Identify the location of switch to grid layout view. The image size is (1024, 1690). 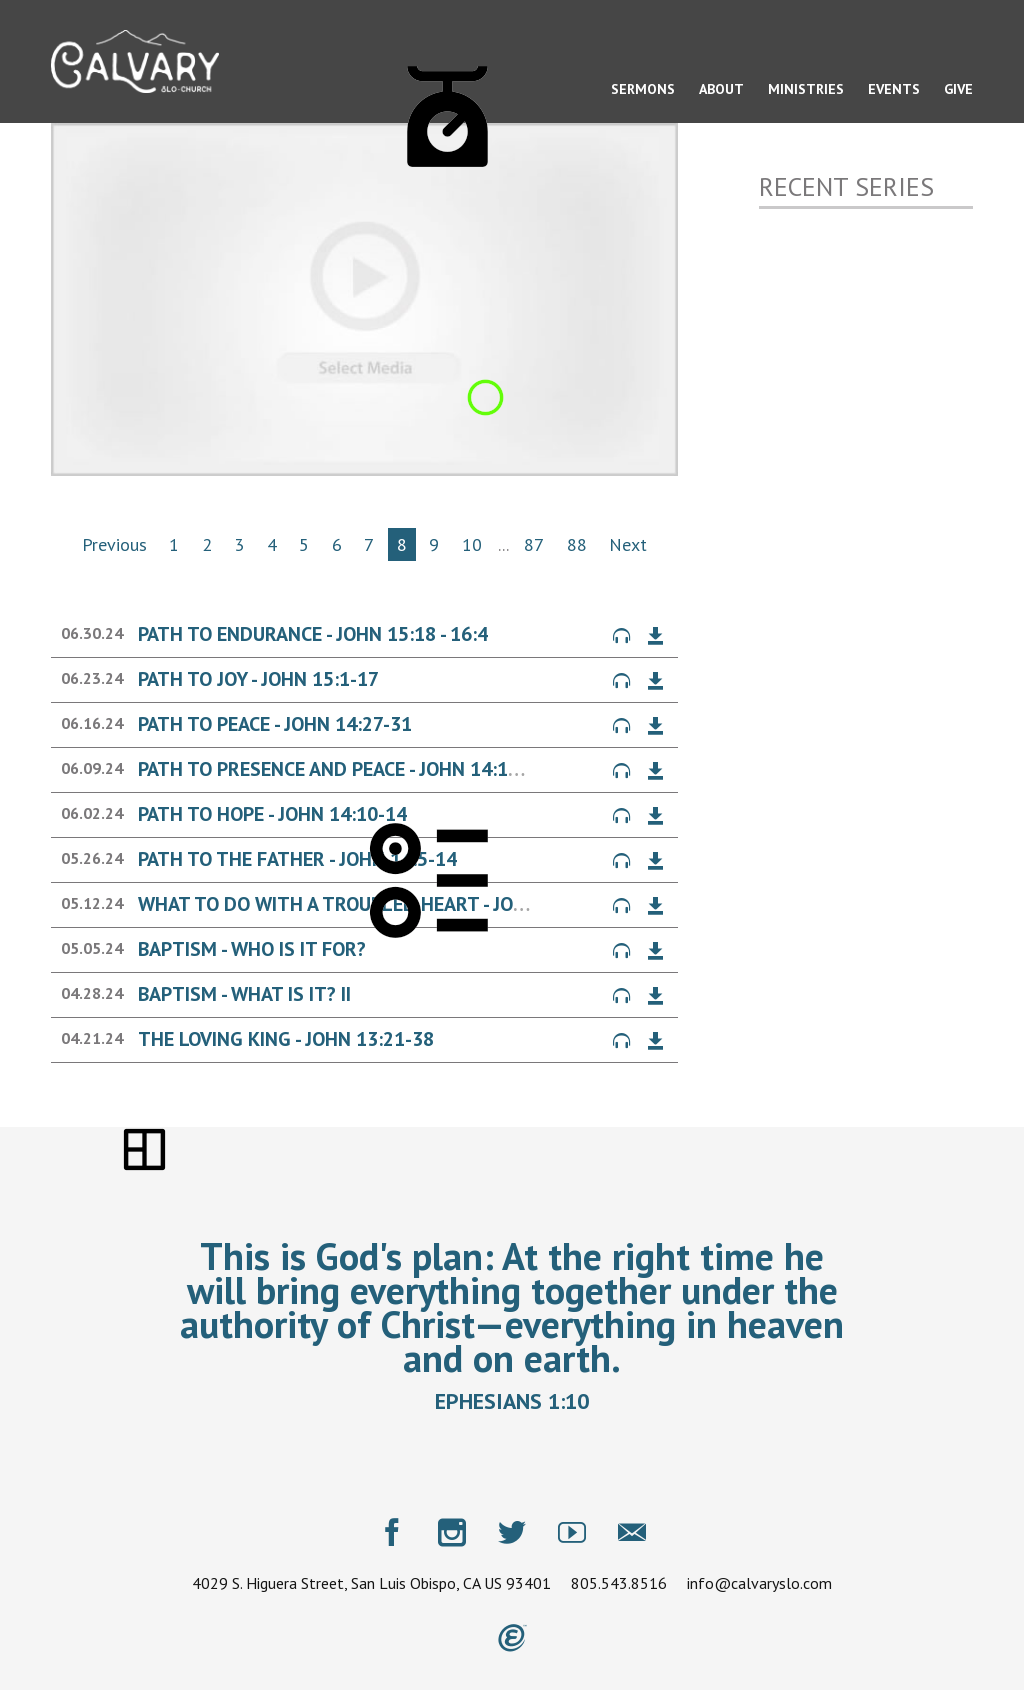
(144, 1149).